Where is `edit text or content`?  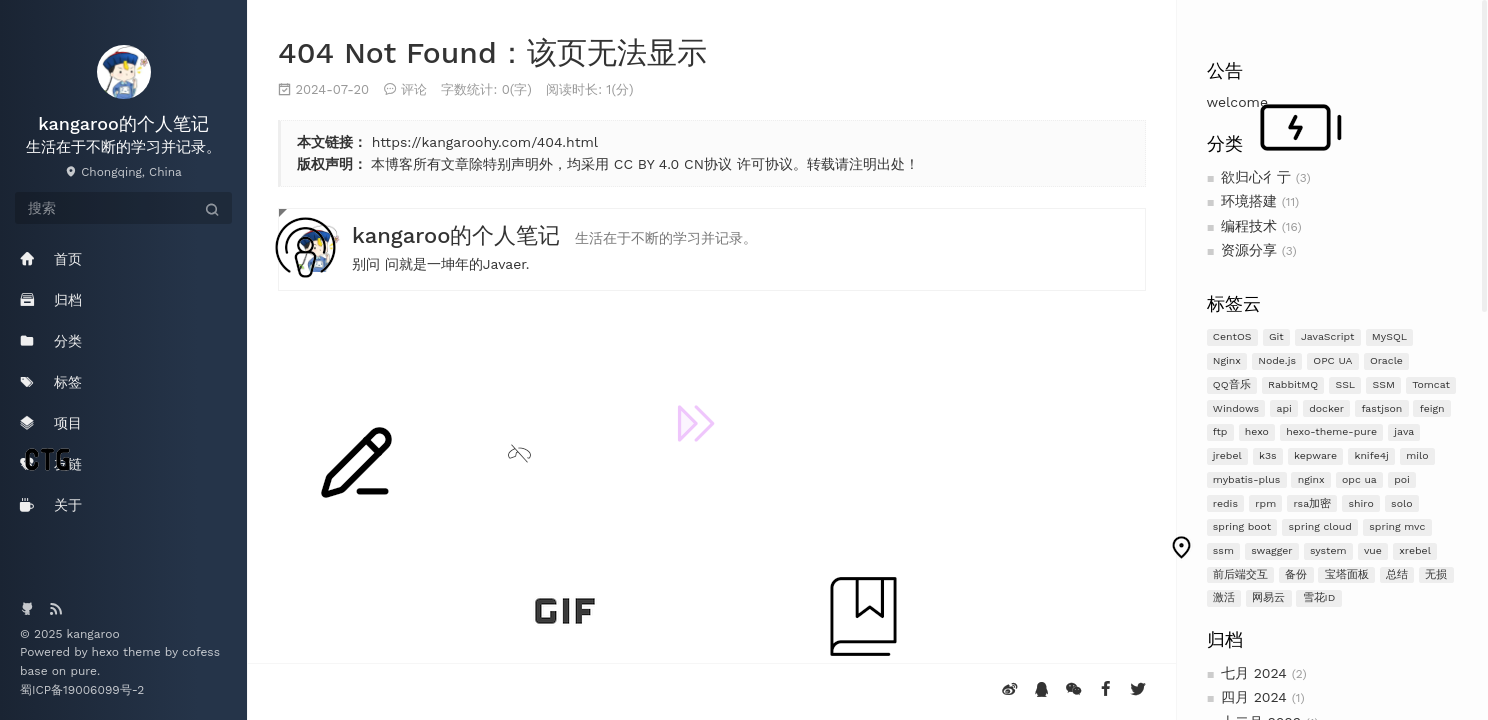 edit text or content is located at coordinates (356, 462).